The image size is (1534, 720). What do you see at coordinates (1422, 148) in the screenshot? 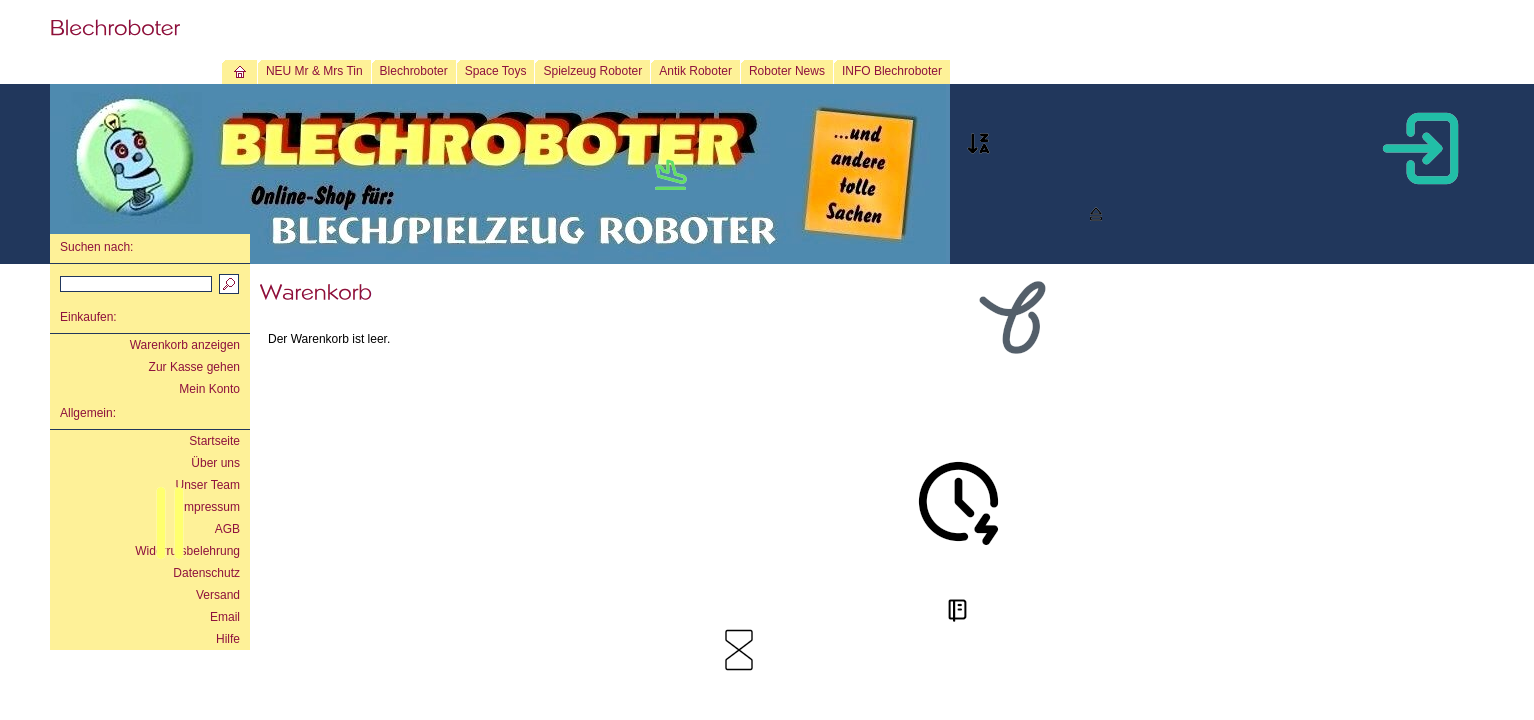
I see `log in to your account` at bounding box center [1422, 148].